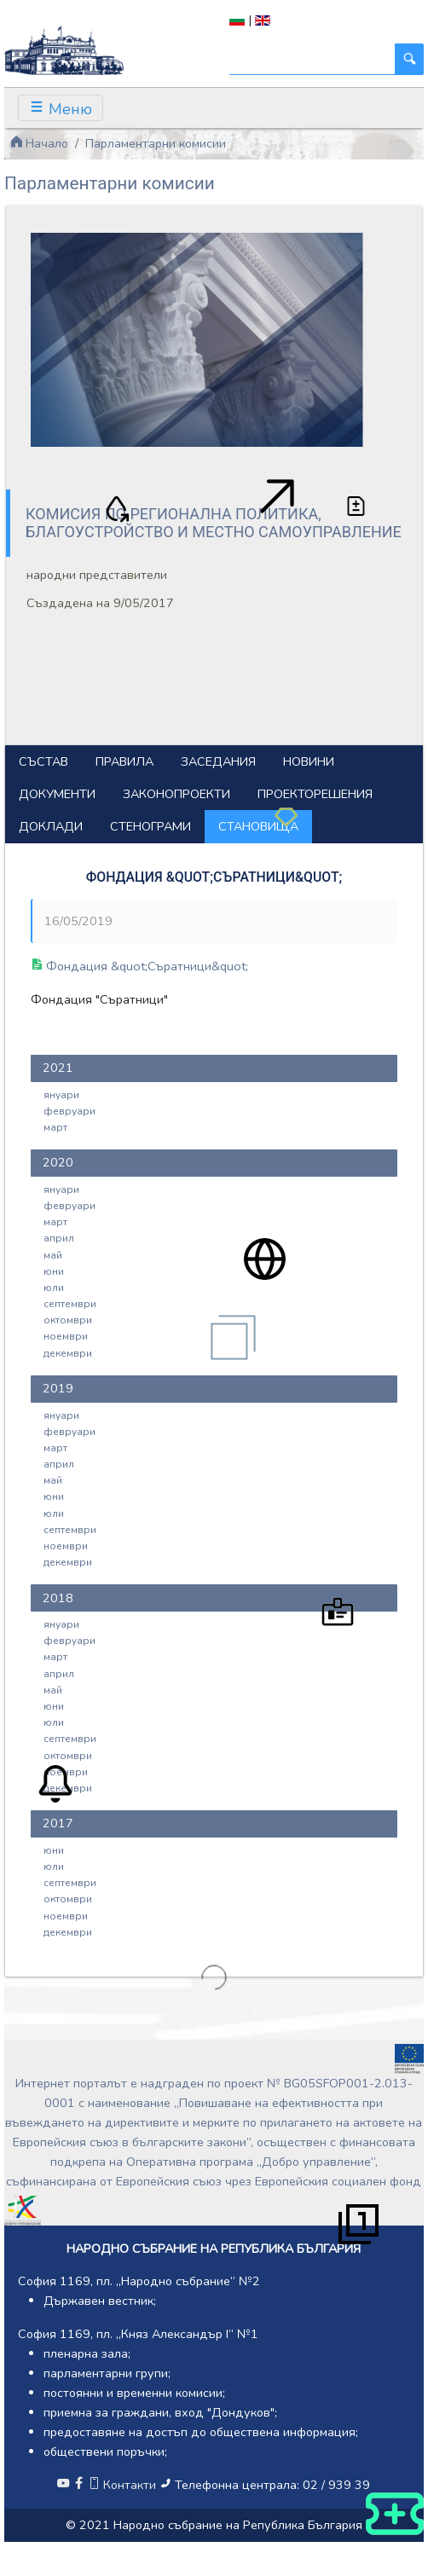  I want to click on share water usage or hydration data, so click(116, 508).